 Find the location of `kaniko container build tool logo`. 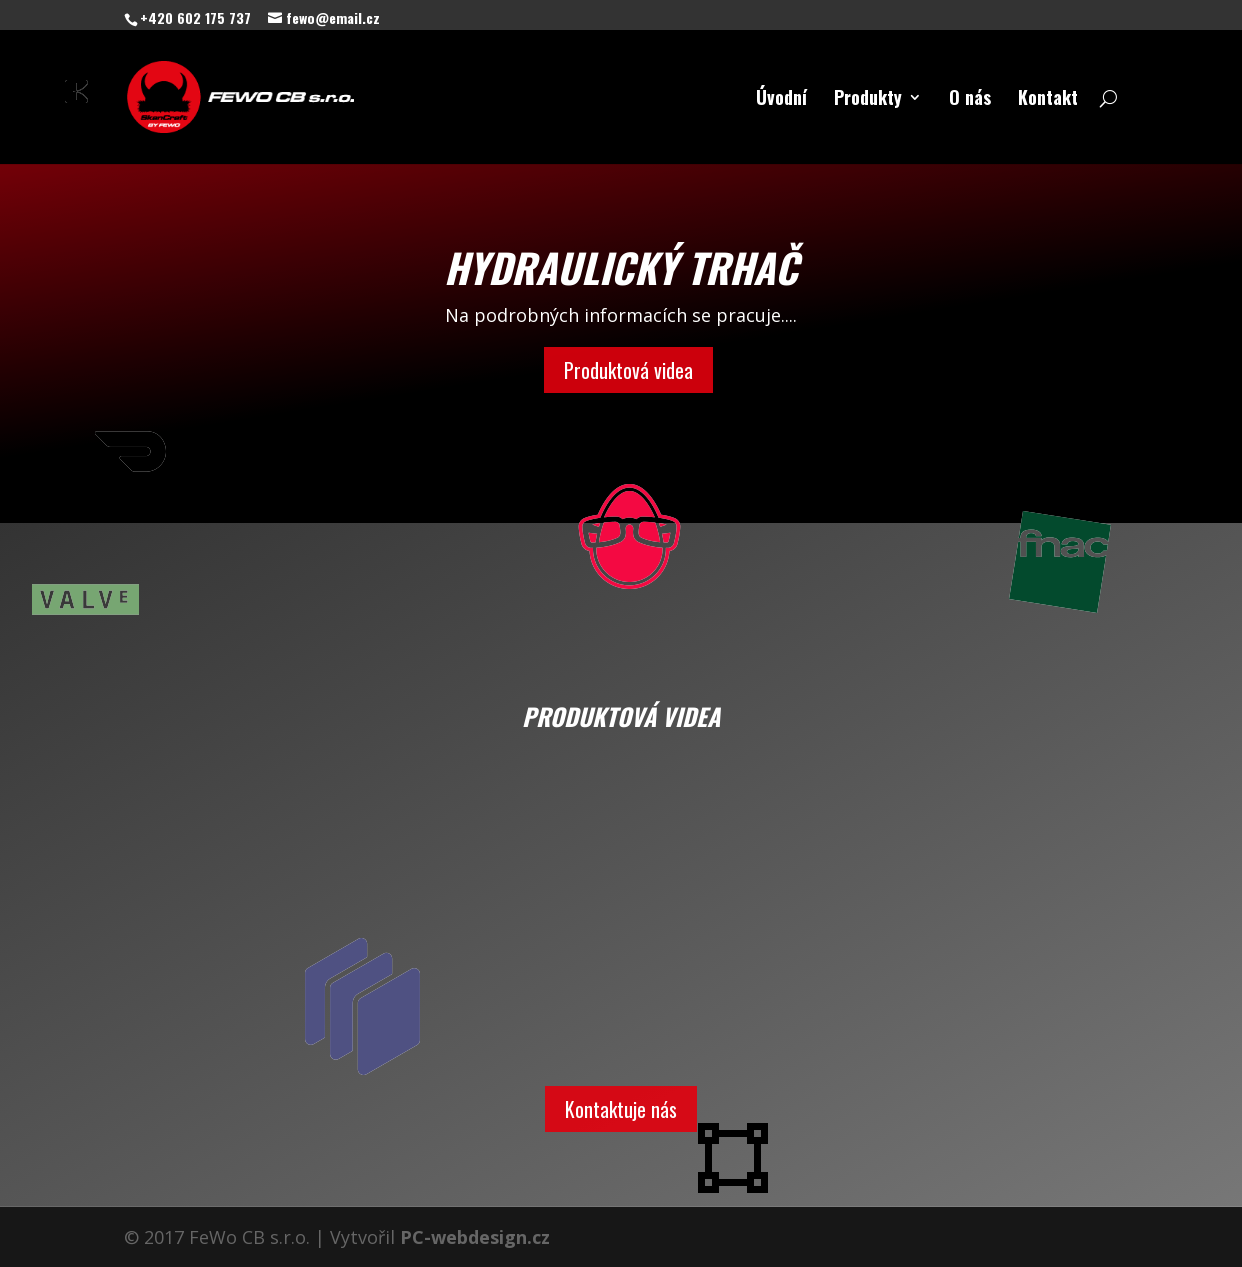

kaniko container build tool logo is located at coordinates (76, 91).